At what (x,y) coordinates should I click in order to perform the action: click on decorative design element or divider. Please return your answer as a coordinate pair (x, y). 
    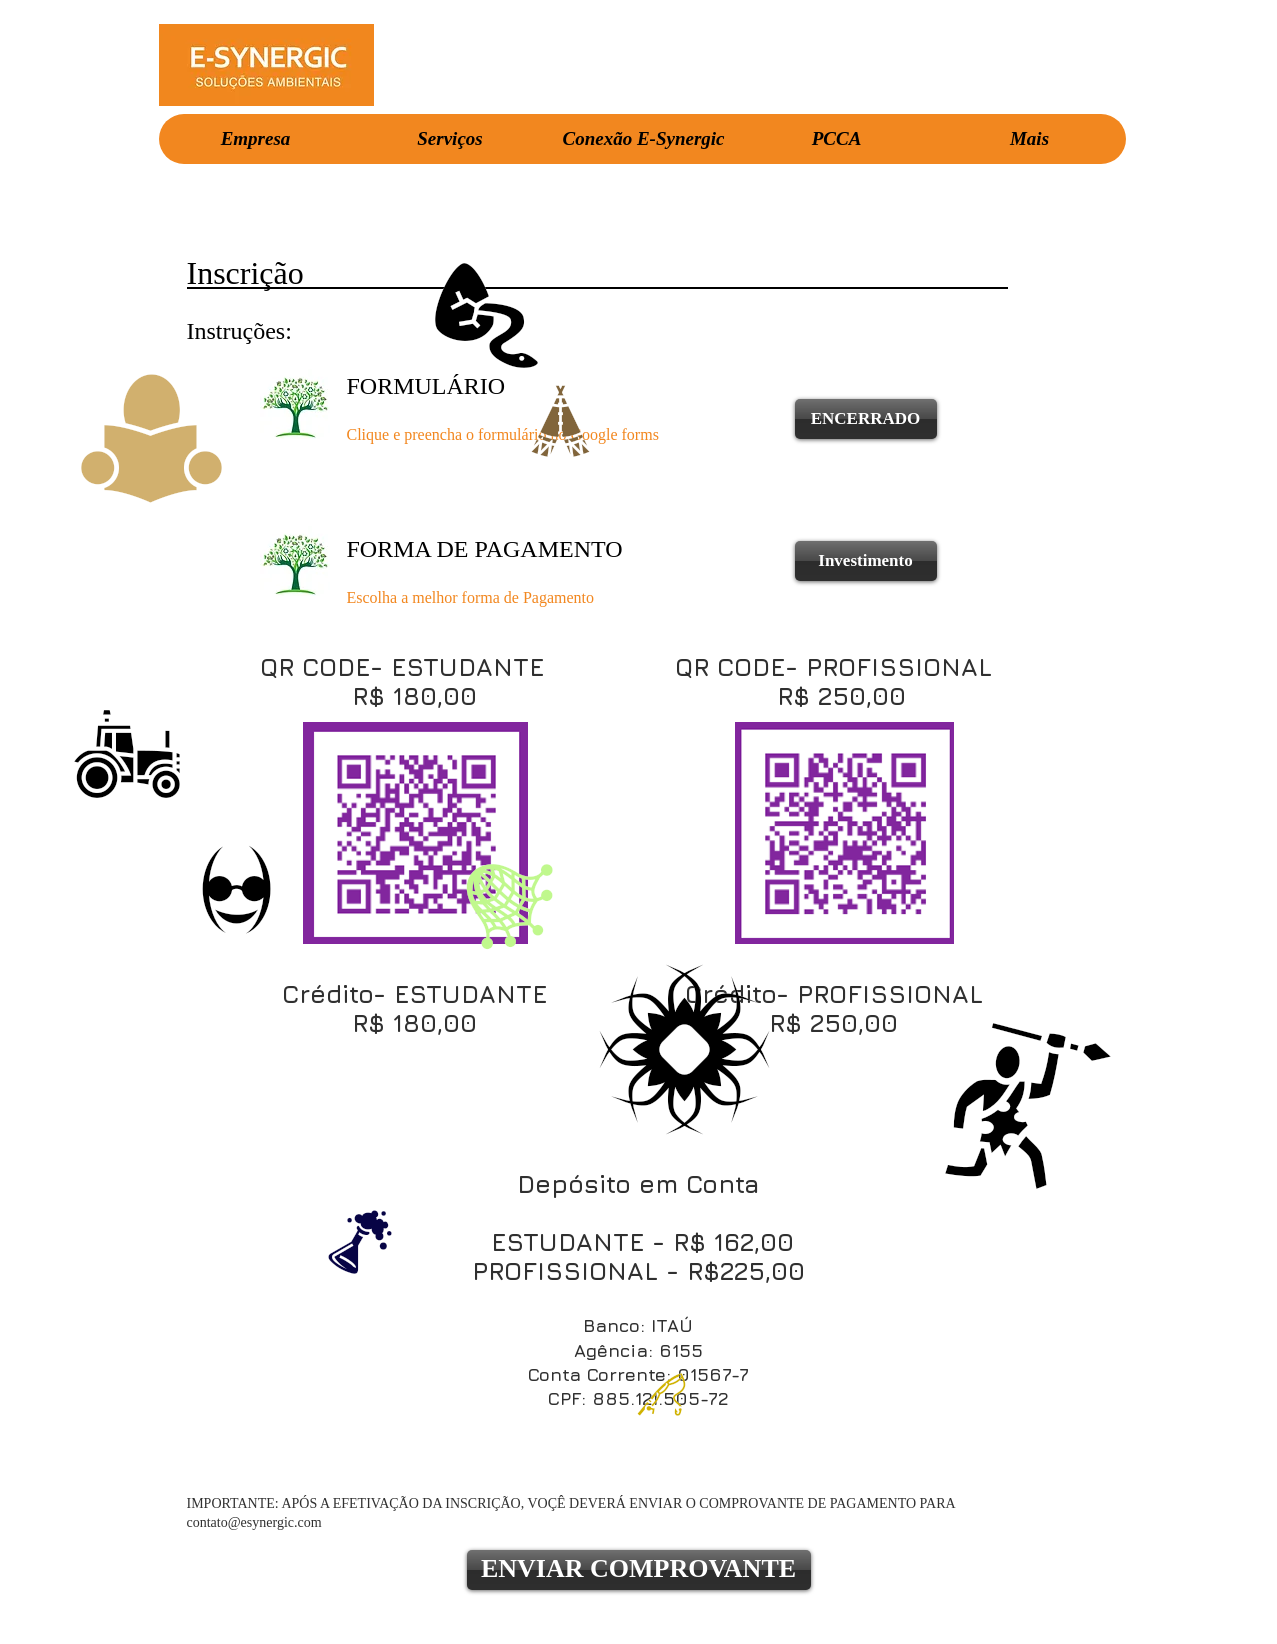
    Looking at the image, I should click on (684, 1049).